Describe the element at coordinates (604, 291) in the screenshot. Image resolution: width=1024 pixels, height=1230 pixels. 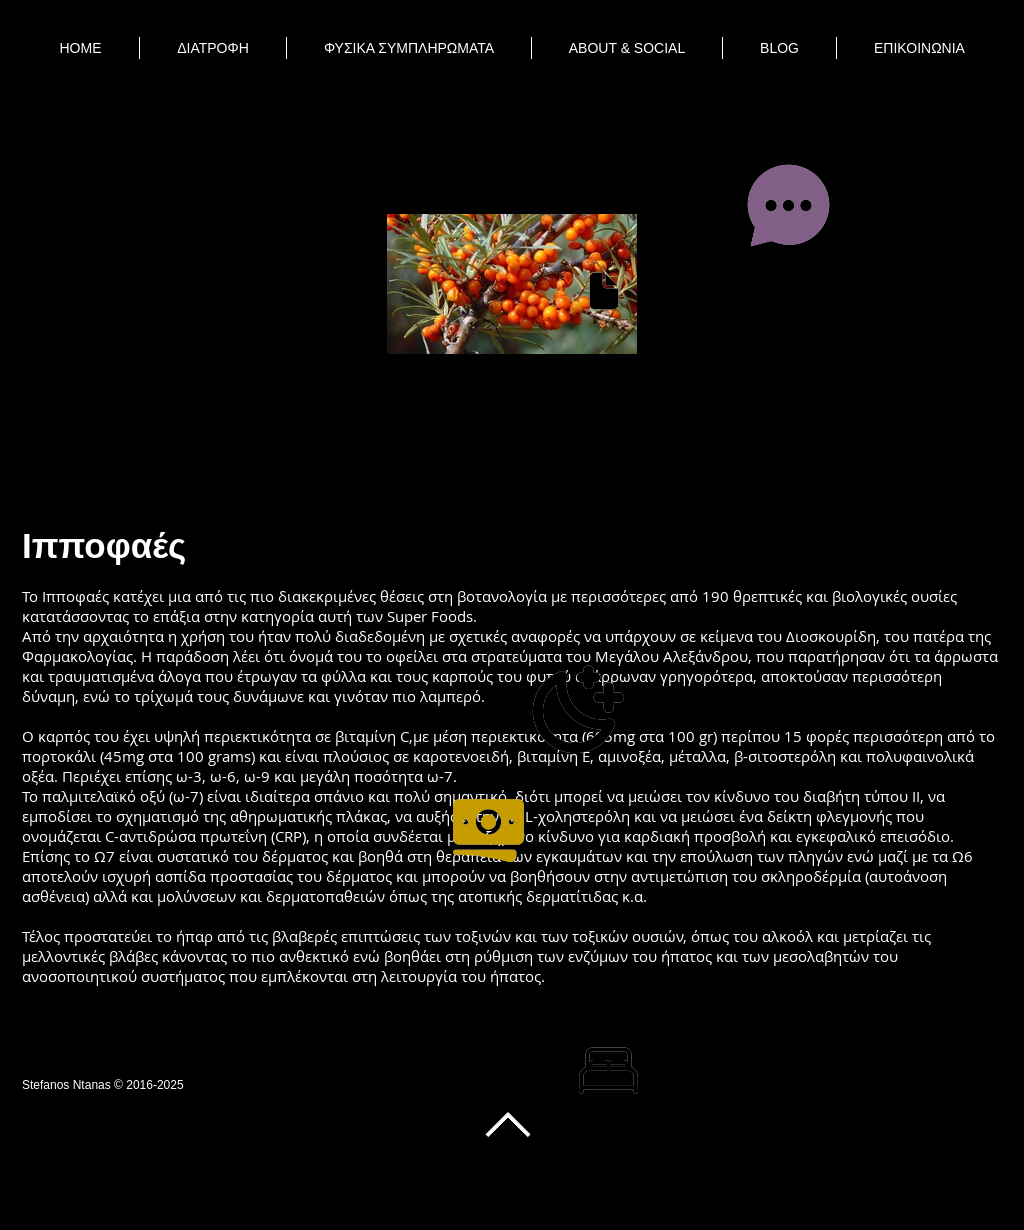
I see `view document or file` at that location.